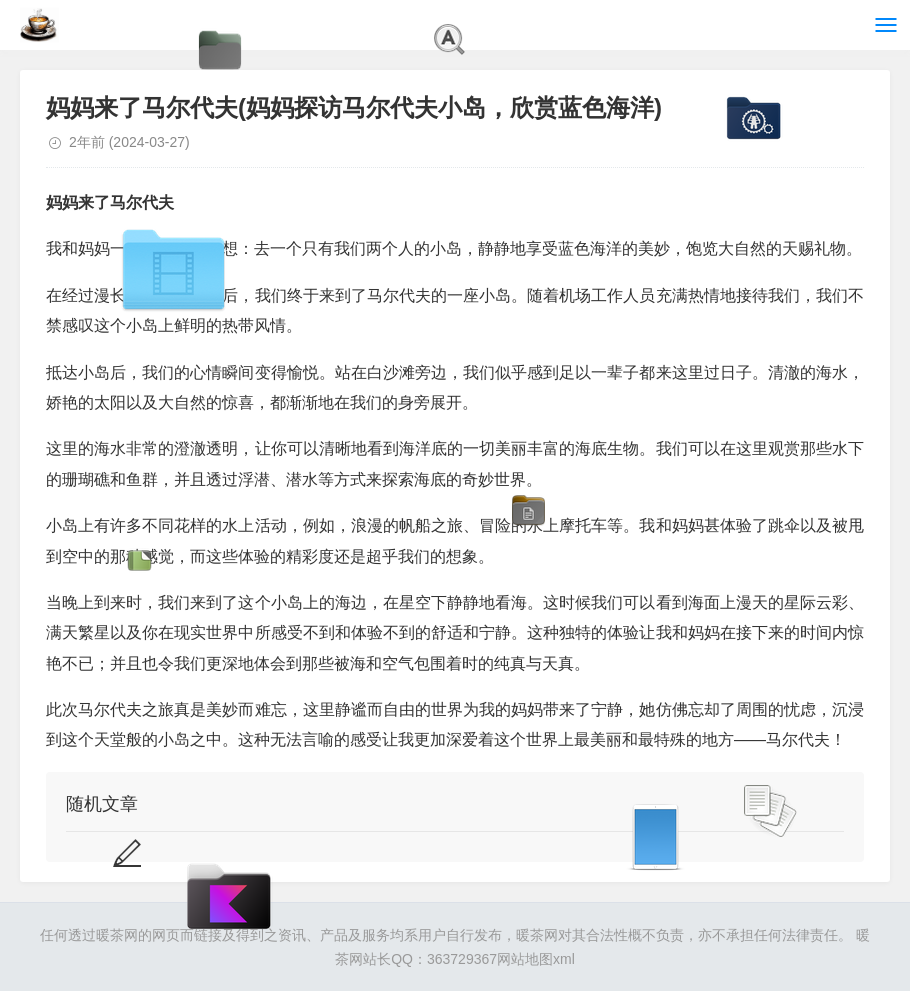  I want to click on open kotlin project folder, so click(228, 898).